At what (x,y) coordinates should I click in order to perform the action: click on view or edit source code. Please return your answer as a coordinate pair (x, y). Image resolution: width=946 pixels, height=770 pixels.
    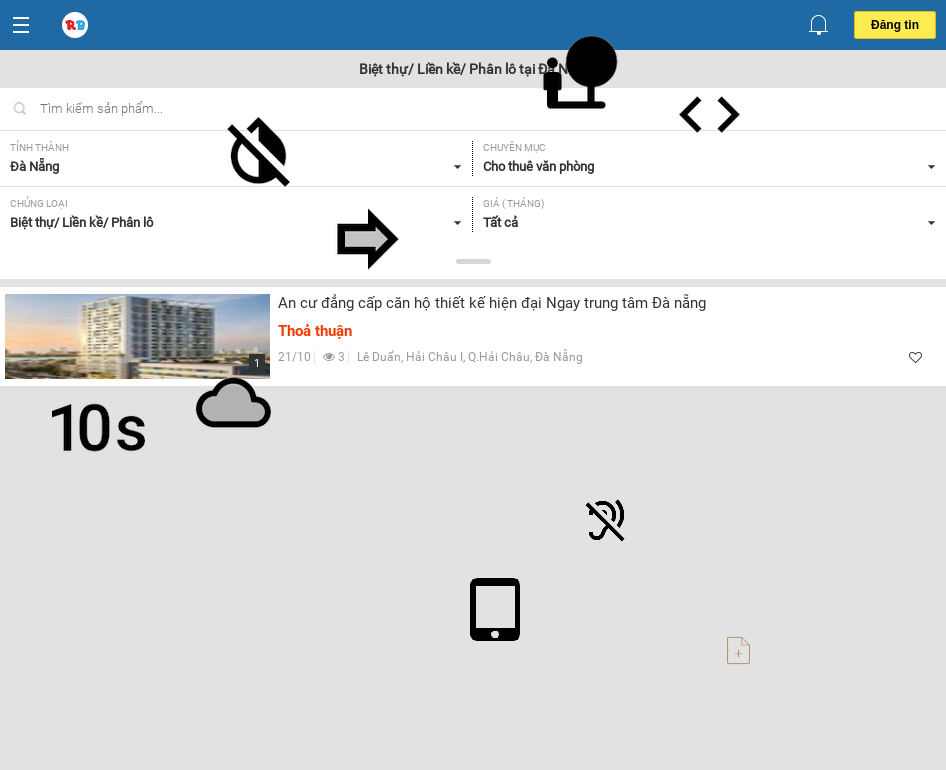
    Looking at the image, I should click on (709, 114).